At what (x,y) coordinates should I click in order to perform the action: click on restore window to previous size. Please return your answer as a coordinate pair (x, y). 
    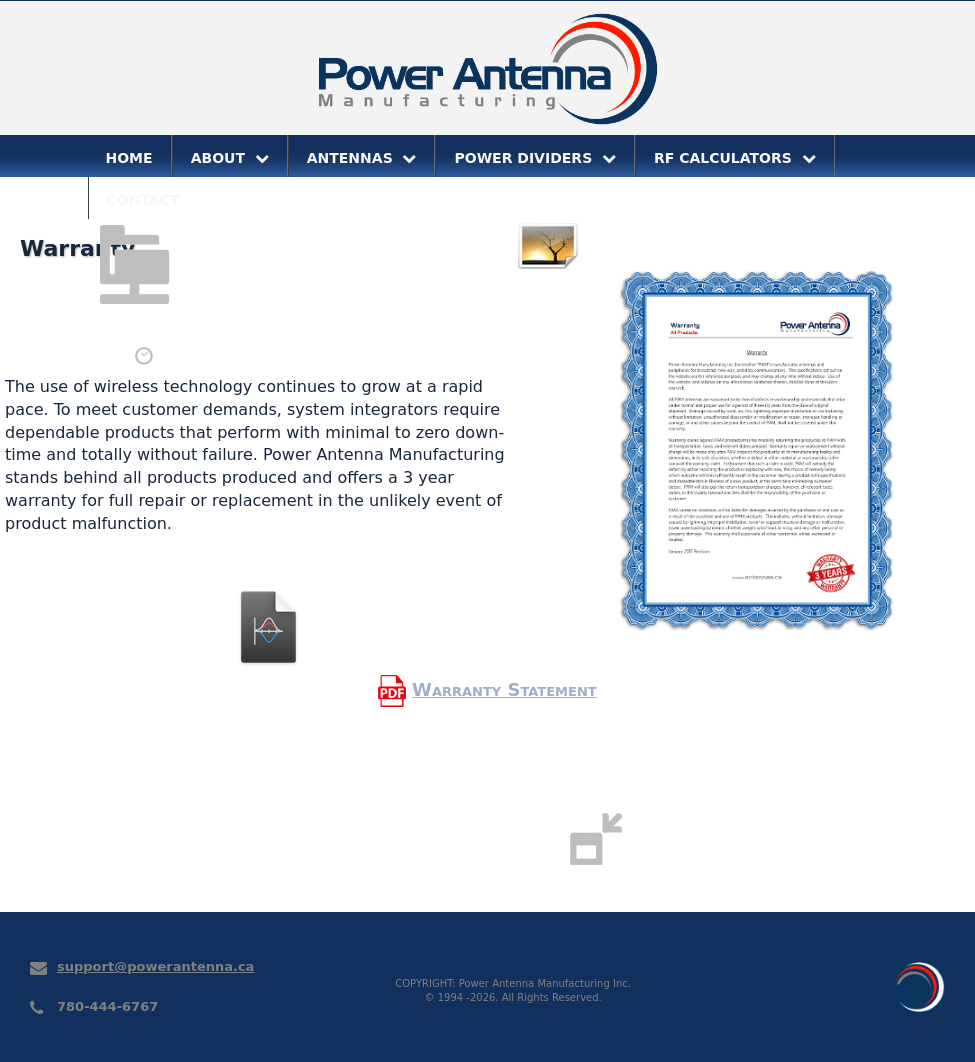
    Looking at the image, I should click on (596, 839).